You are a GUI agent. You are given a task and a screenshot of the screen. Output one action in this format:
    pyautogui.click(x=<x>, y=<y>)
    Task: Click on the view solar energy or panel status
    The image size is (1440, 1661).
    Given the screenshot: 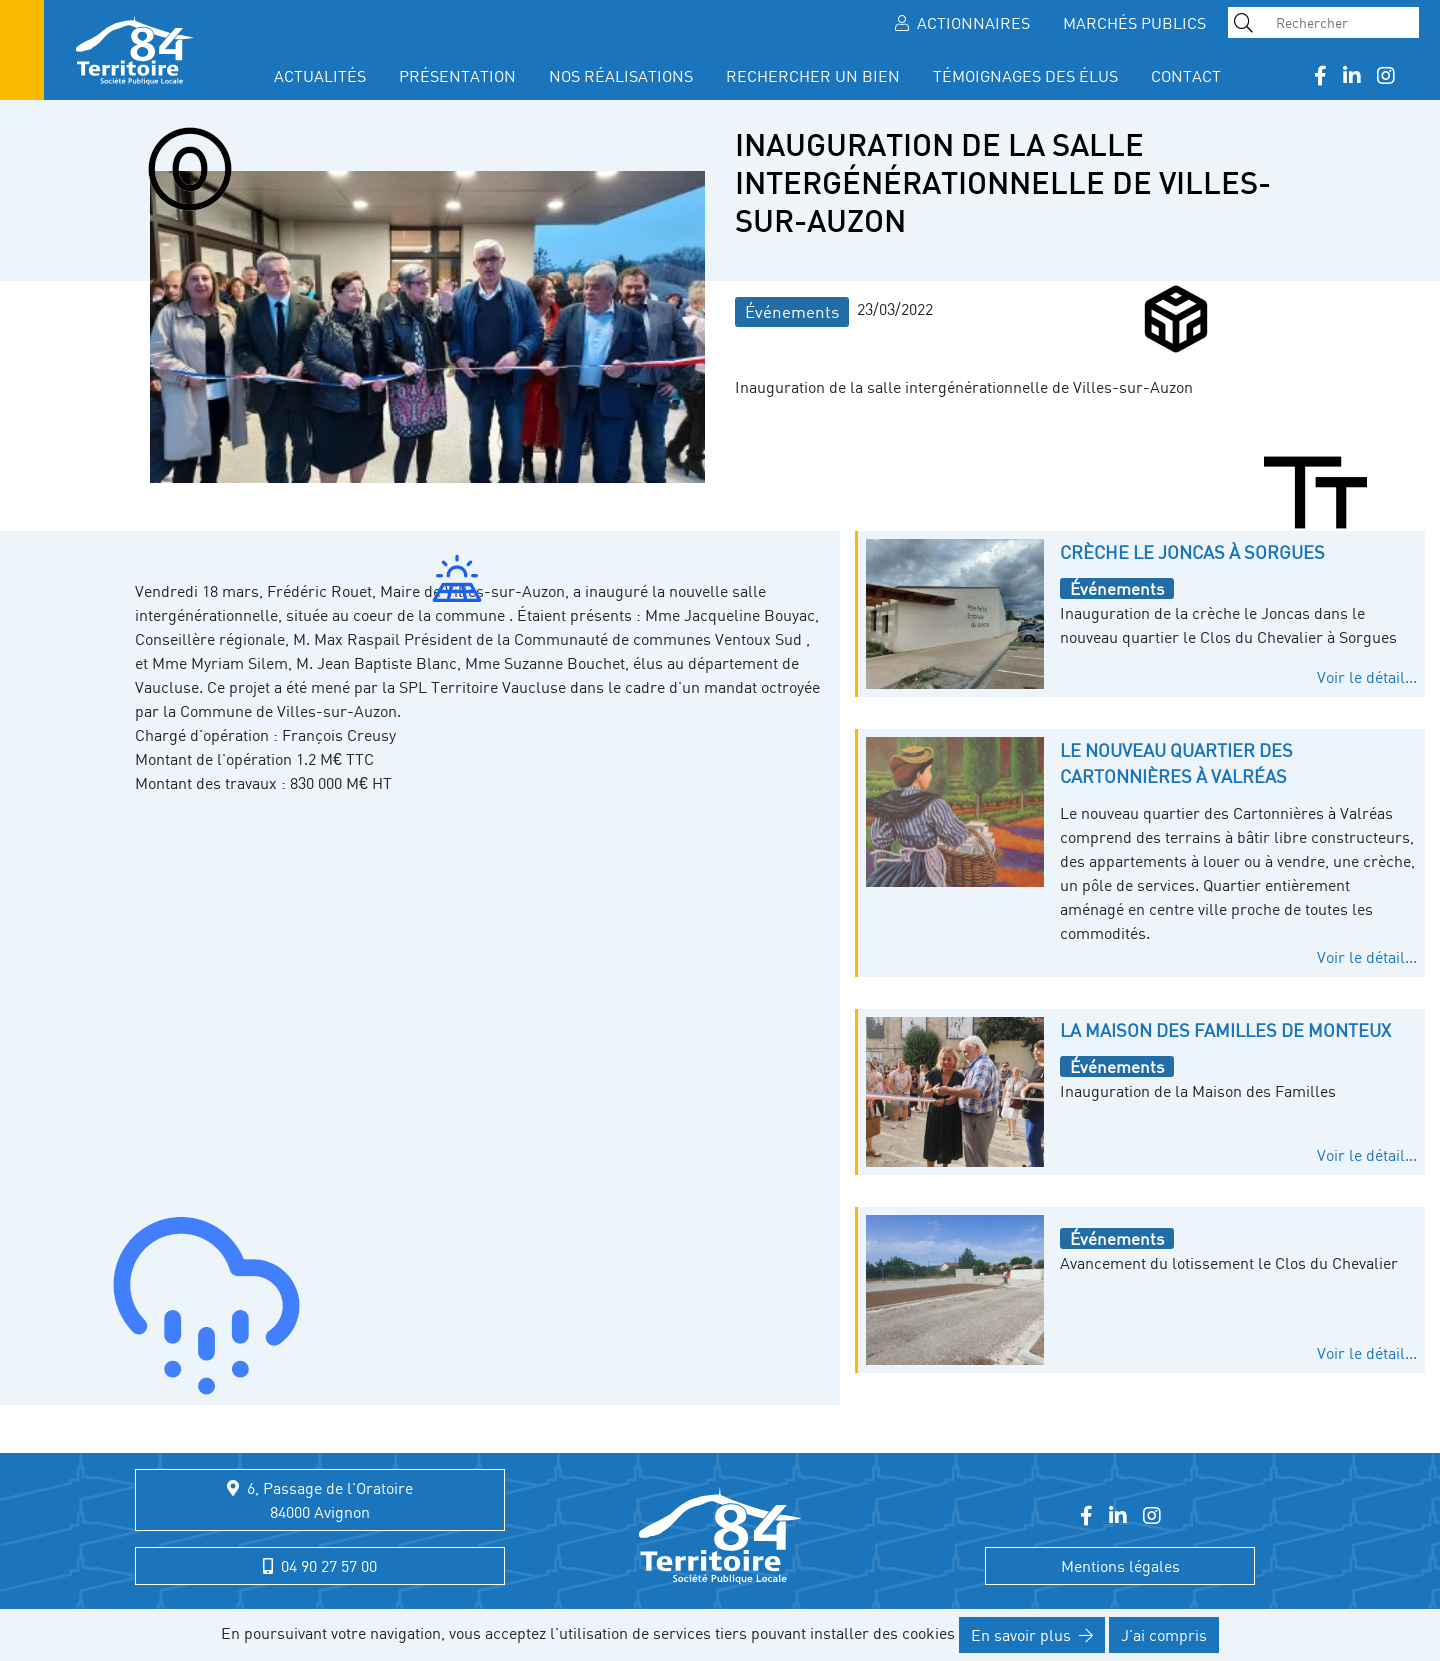 What is the action you would take?
    pyautogui.click(x=457, y=581)
    